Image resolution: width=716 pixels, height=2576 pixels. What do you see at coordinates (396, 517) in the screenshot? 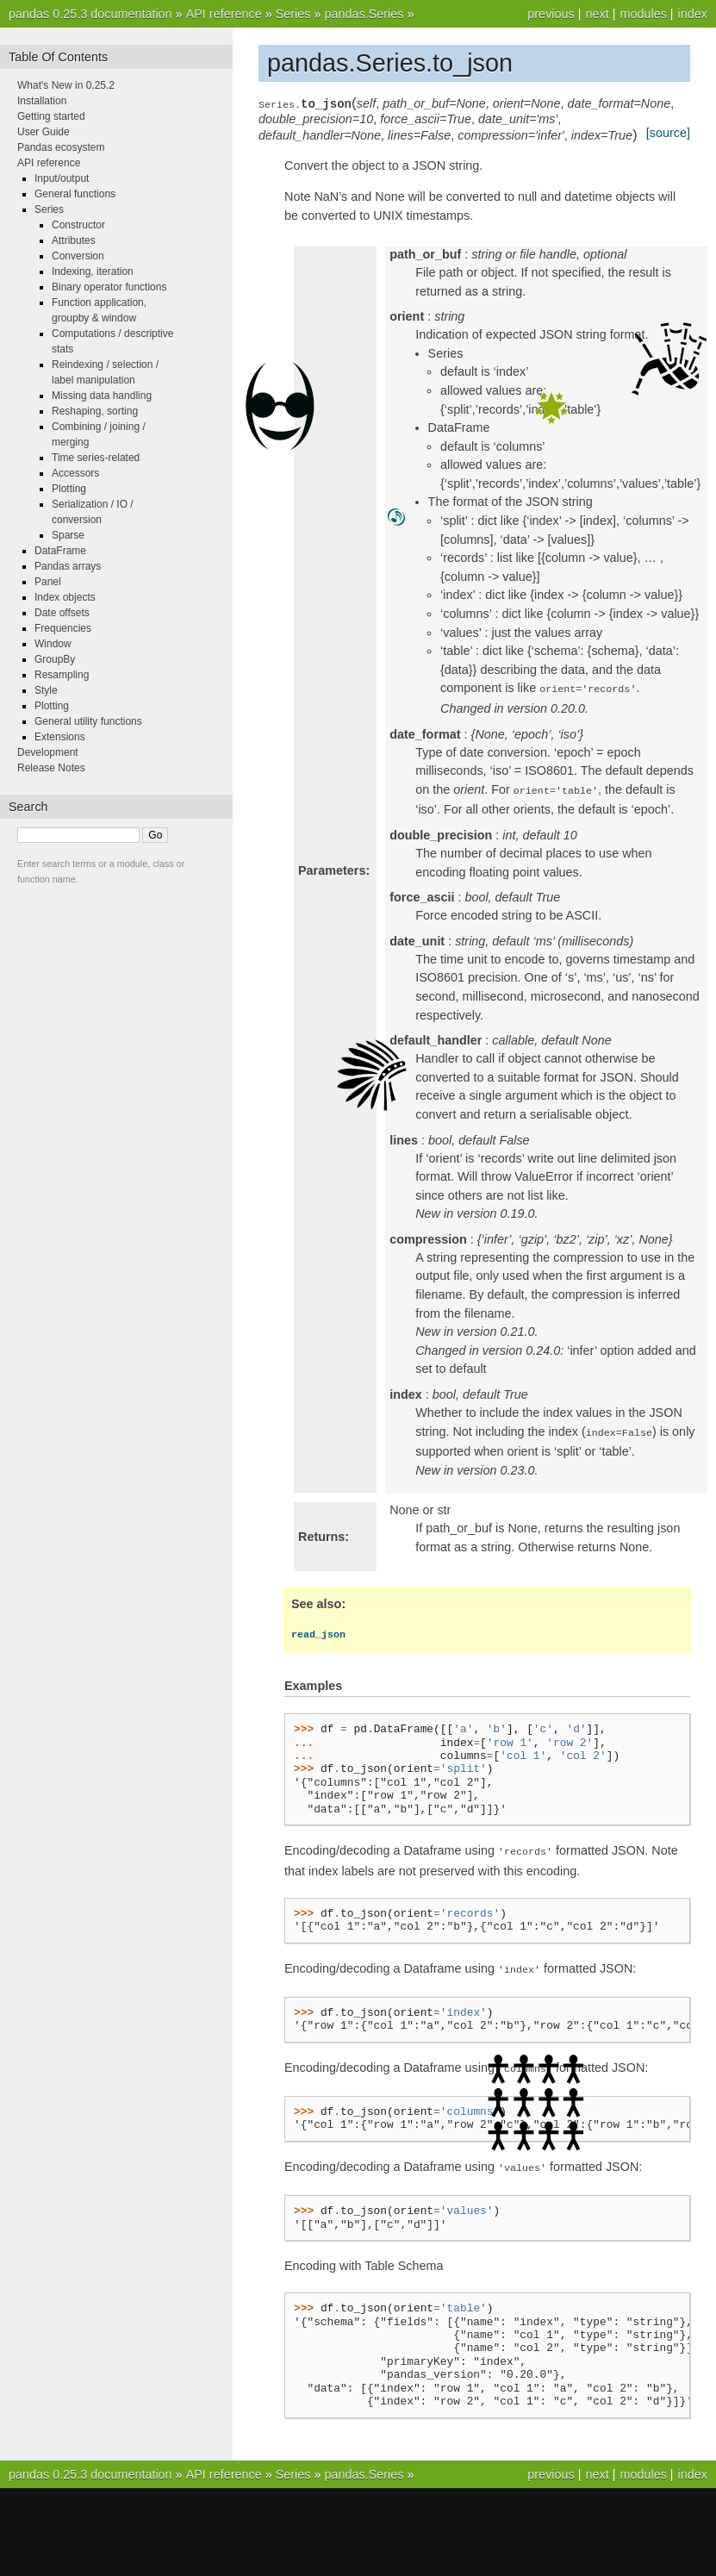
I see `cast a music-based spell or ability` at bounding box center [396, 517].